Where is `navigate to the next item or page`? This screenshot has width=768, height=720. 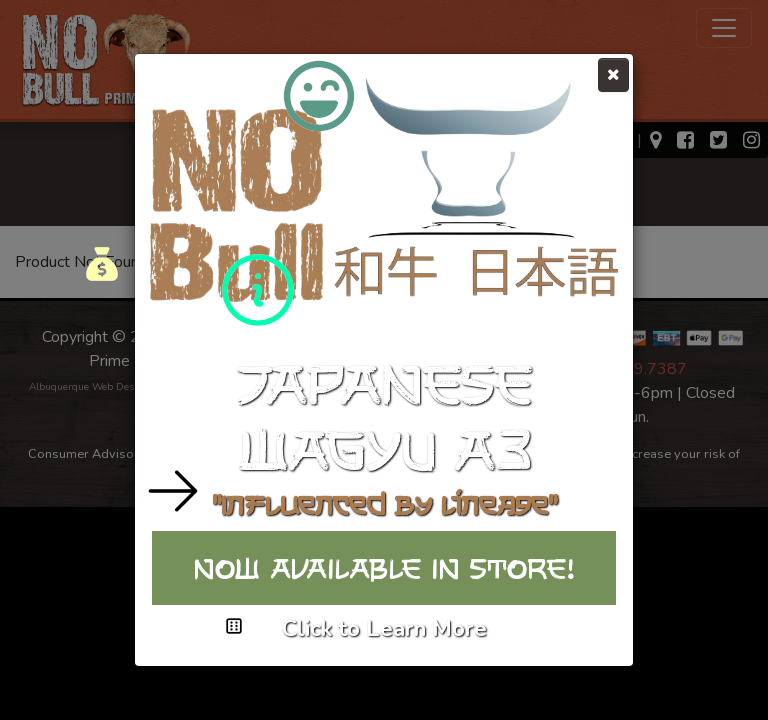 navigate to the next item or page is located at coordinates (173, 491).